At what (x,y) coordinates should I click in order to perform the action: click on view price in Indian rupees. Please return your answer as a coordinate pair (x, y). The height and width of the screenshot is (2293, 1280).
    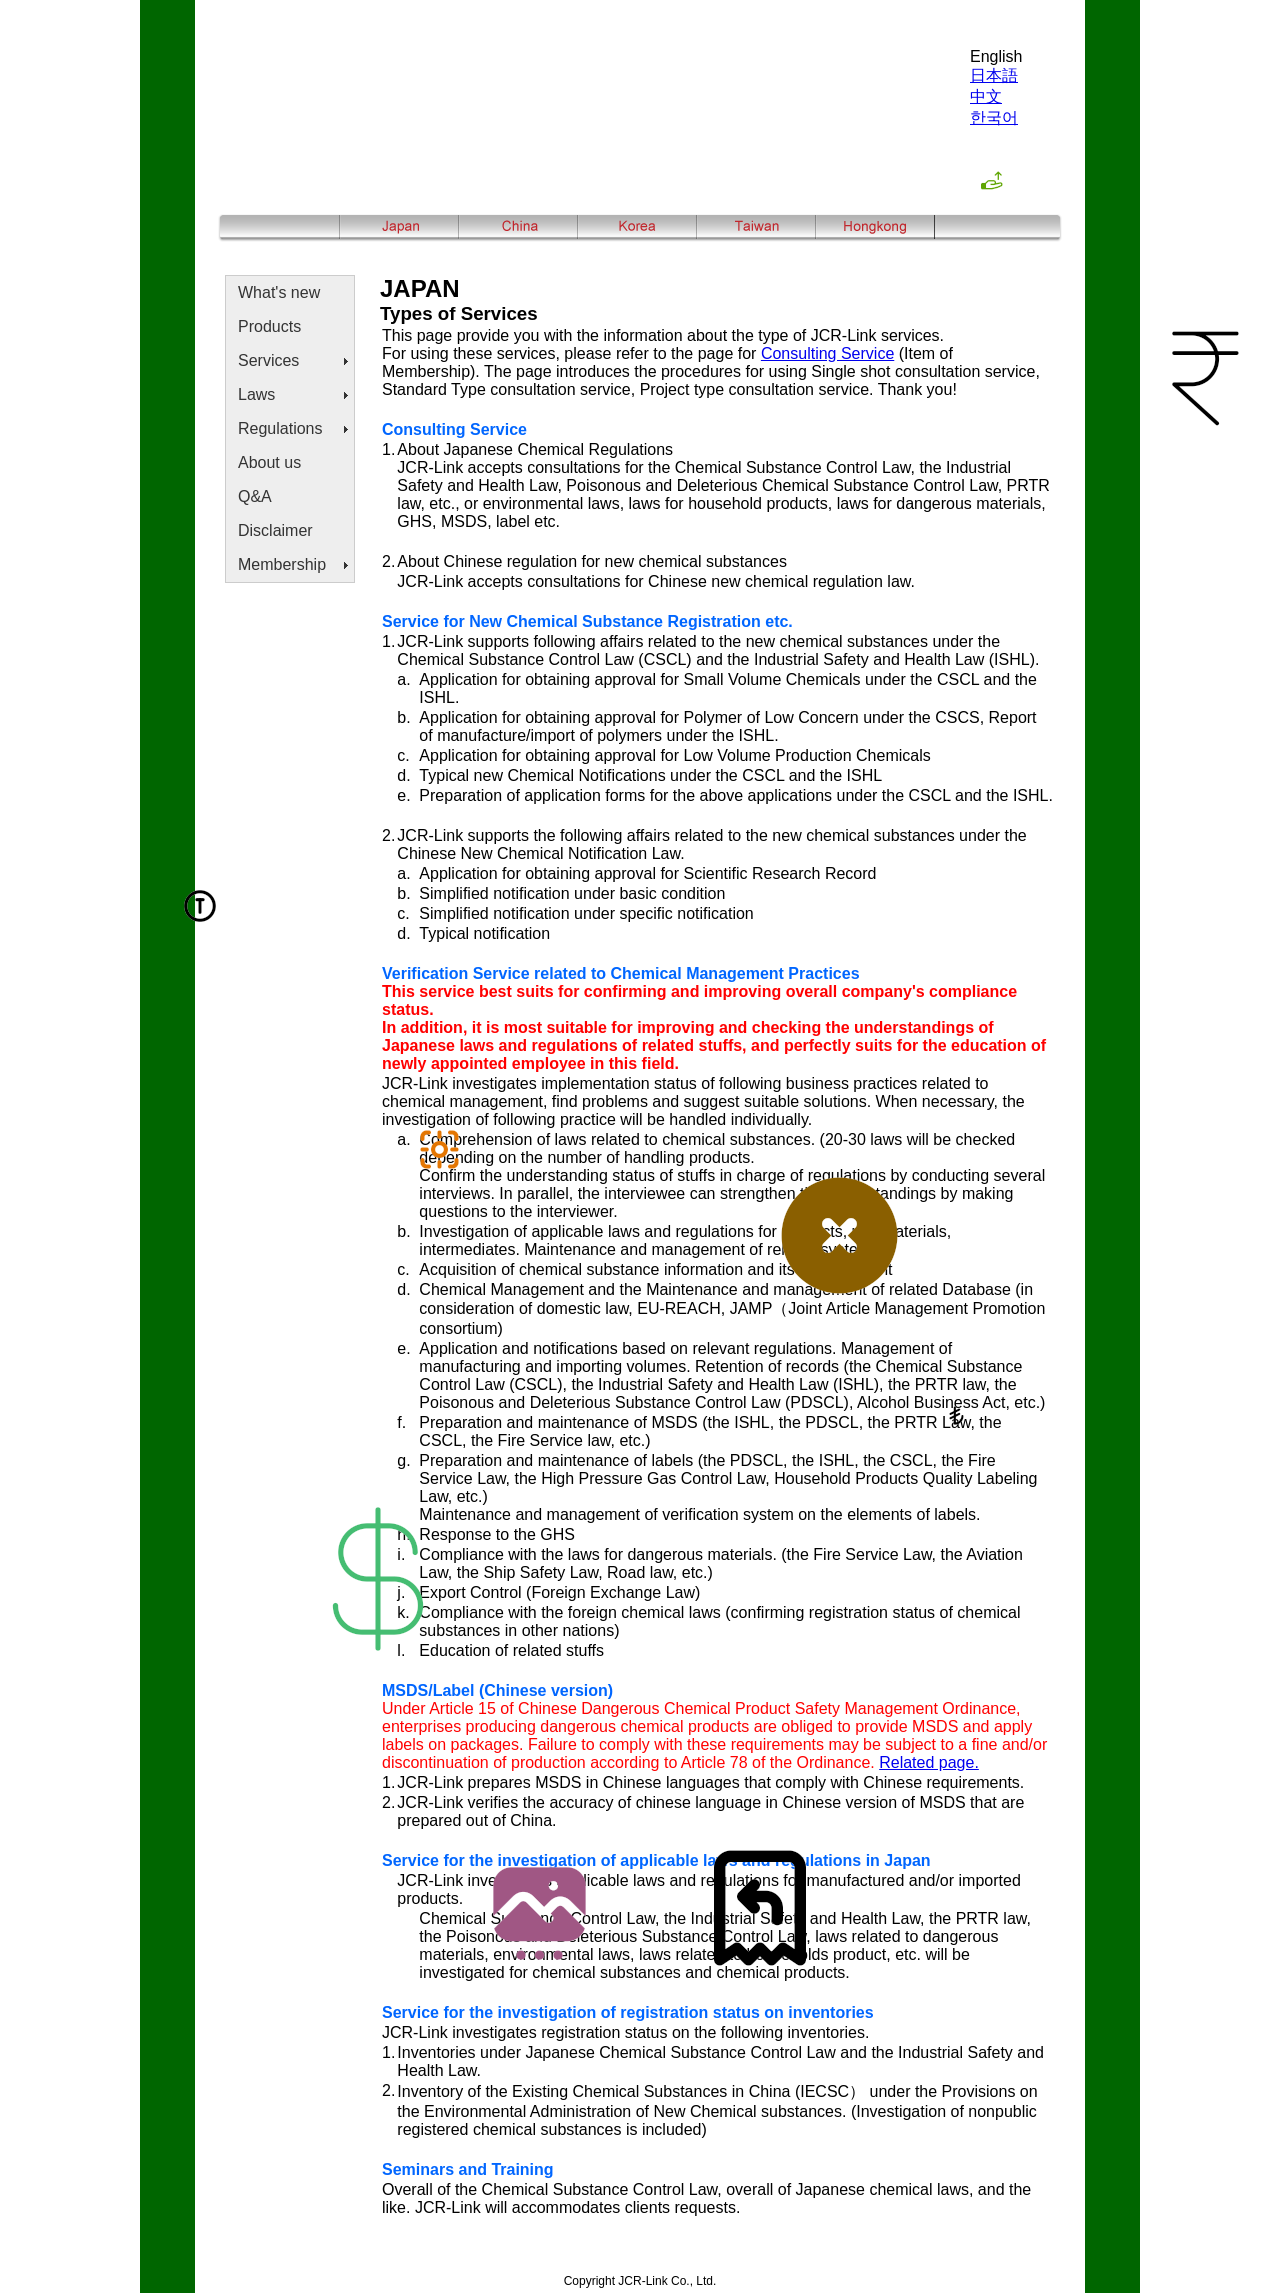
    Looking at the image, I should click on (1201, 376).